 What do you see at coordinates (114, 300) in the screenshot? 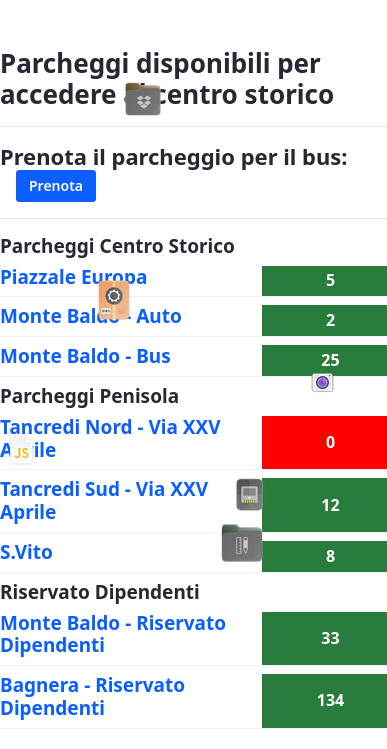
I see `software package being configured or installed` at bounding box center [114, 300].